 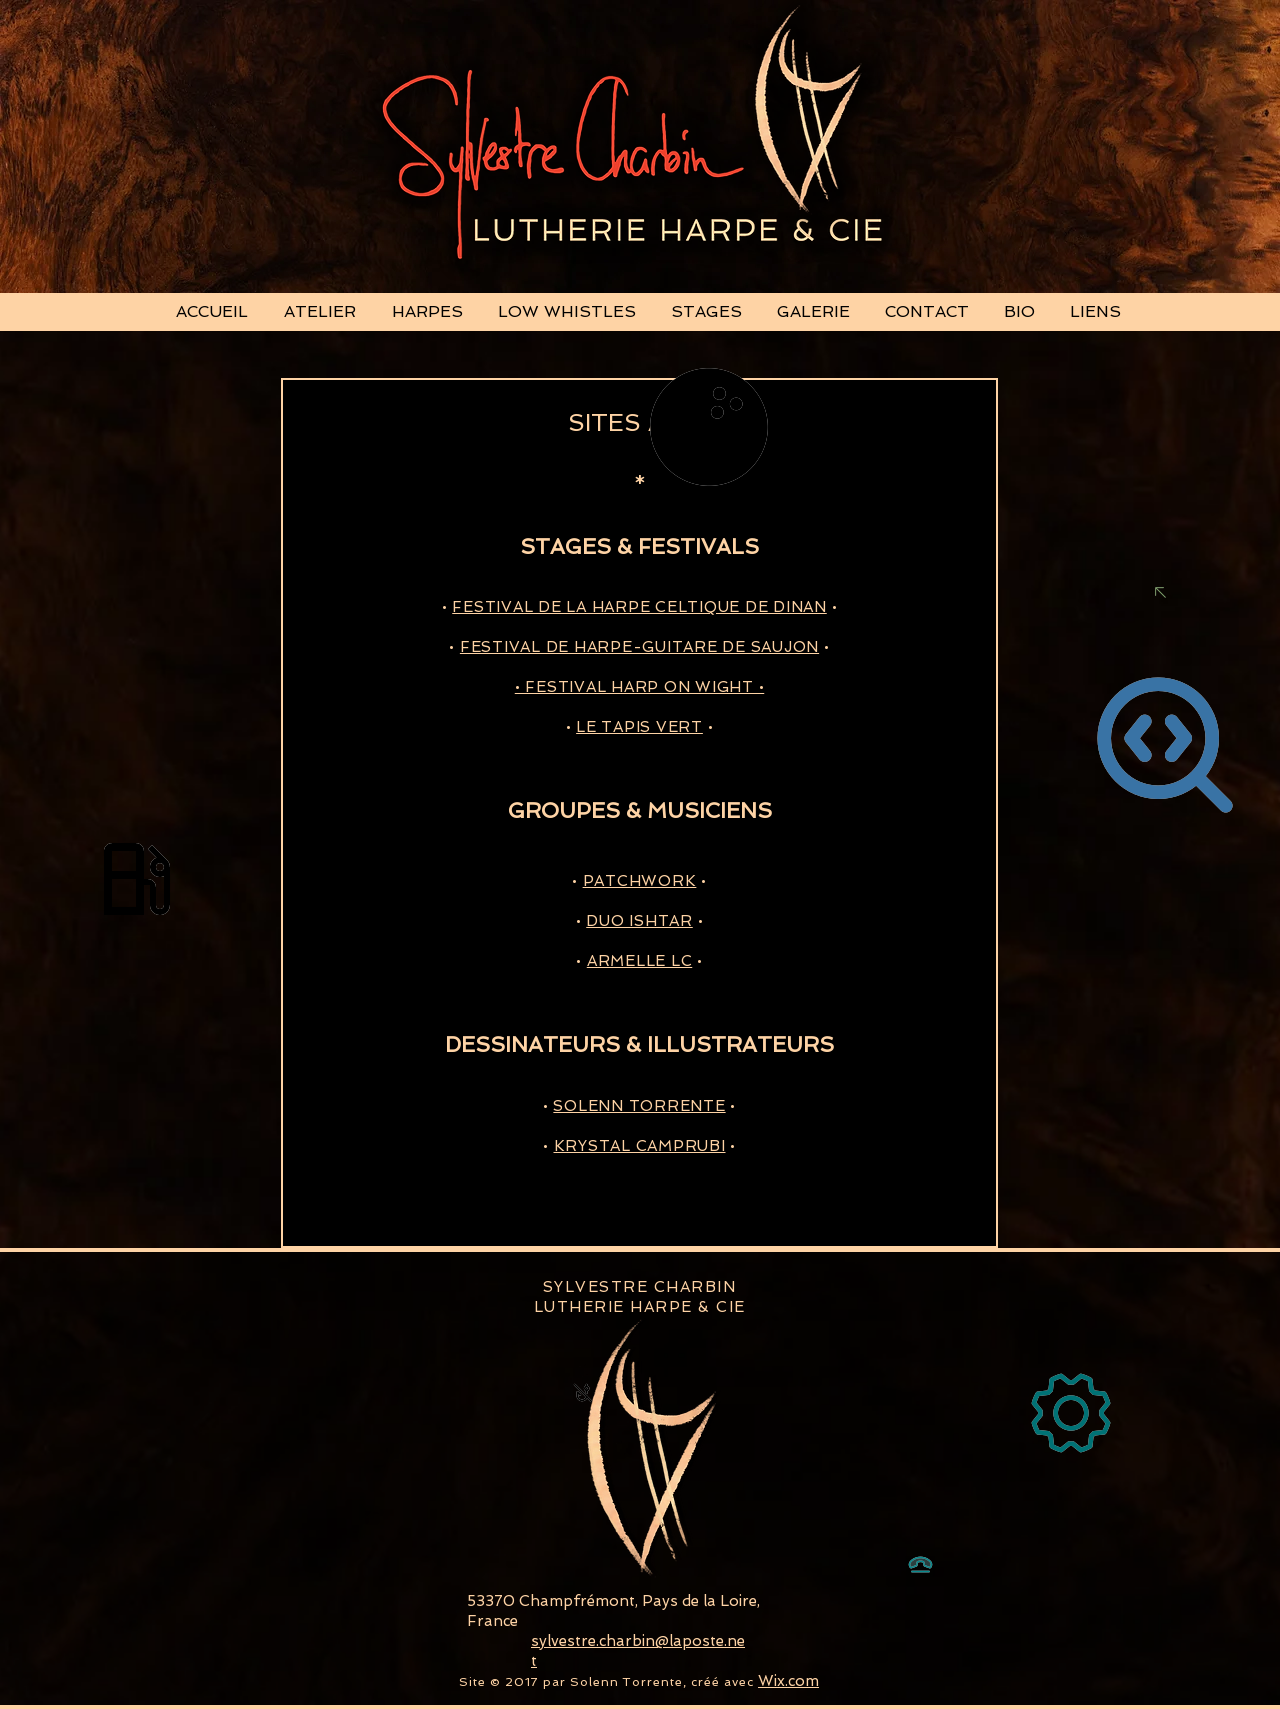 What do you see at coordinates (920, 1564) in the screenshot?
I see `end or hang up a call` at bounding box center [920, 1564].